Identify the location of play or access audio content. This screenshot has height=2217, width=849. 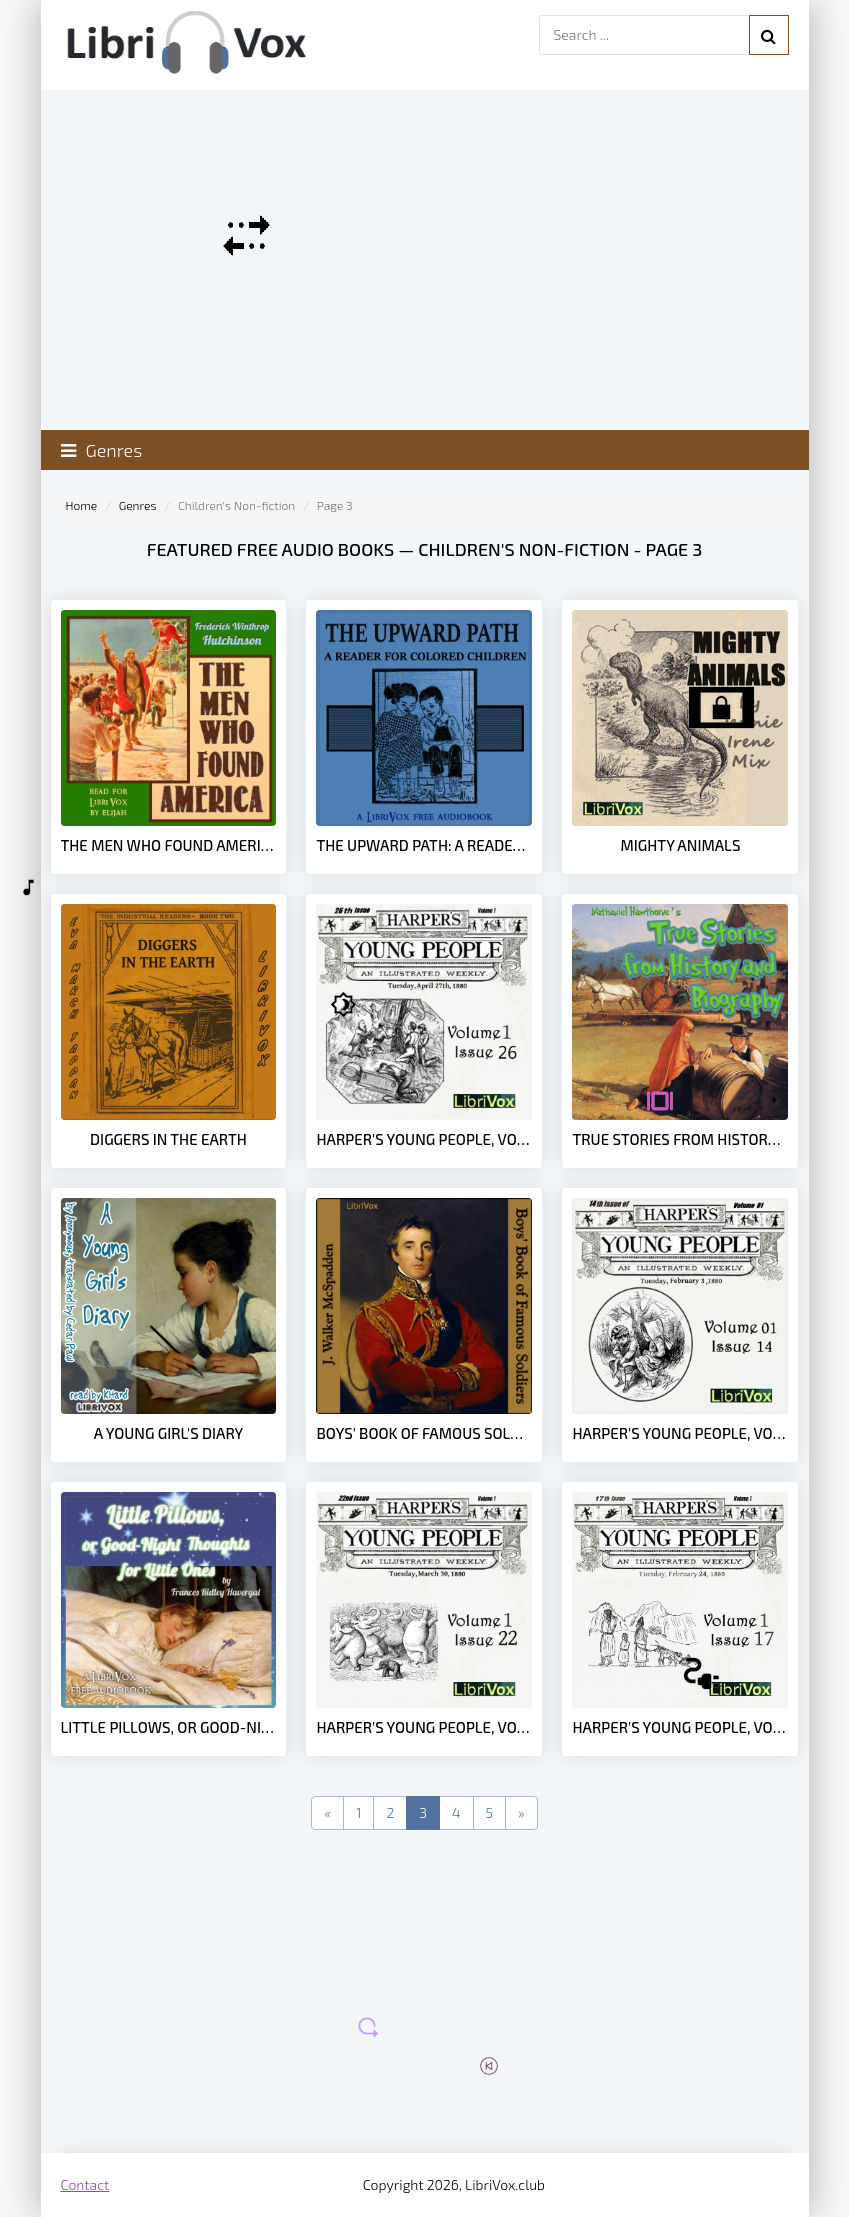
(28, 887).